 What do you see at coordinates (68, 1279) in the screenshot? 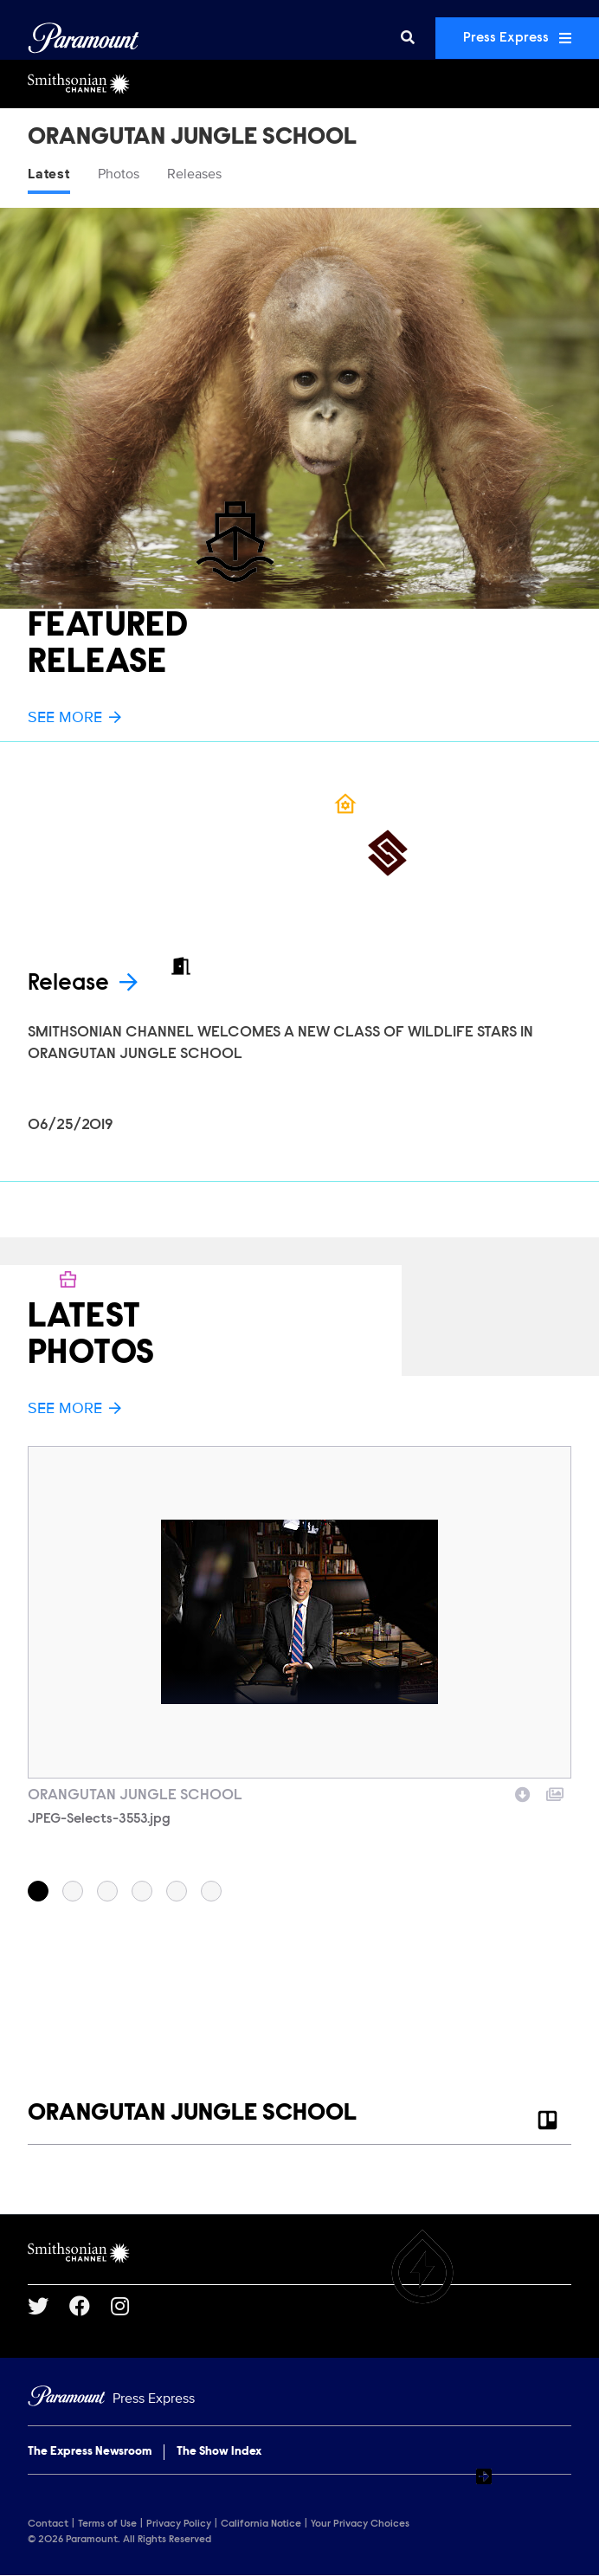
I see `access brush or painting tools` at bounding box center [68, 1279].